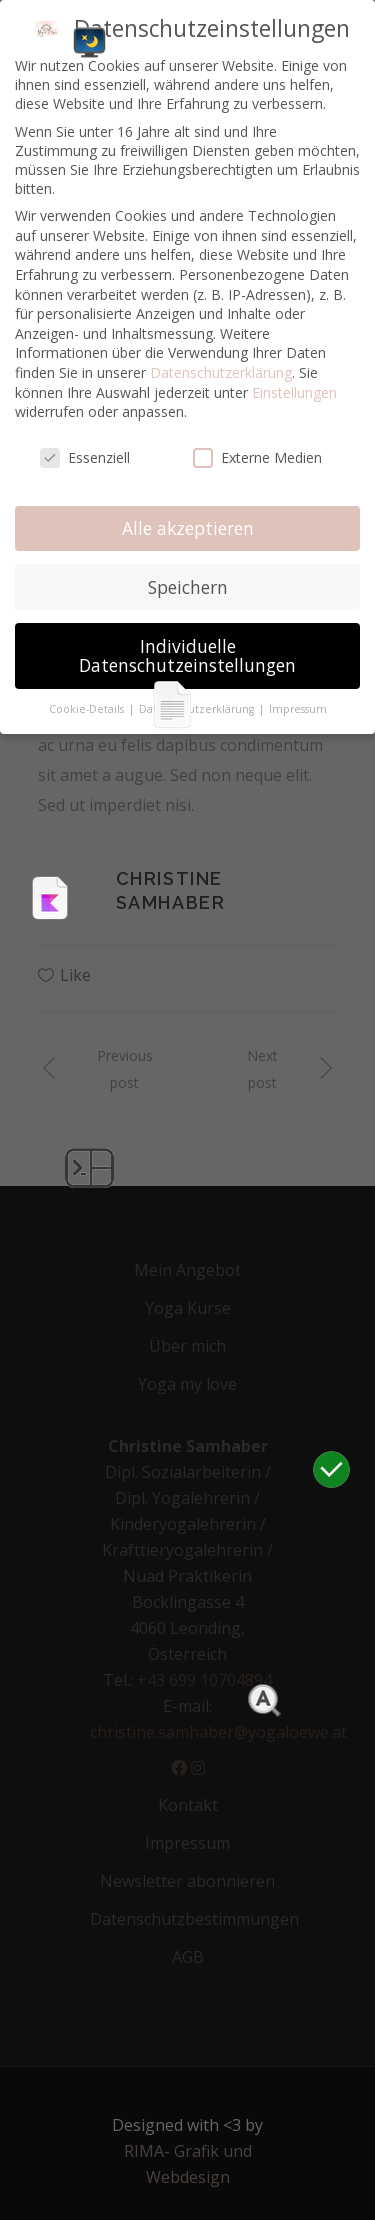 The width and height of the screenshot is (375, 2220). Describe the element at coordinates (50, 898) in the screenshot. I see `indicates a kotlin source code file` at that location.